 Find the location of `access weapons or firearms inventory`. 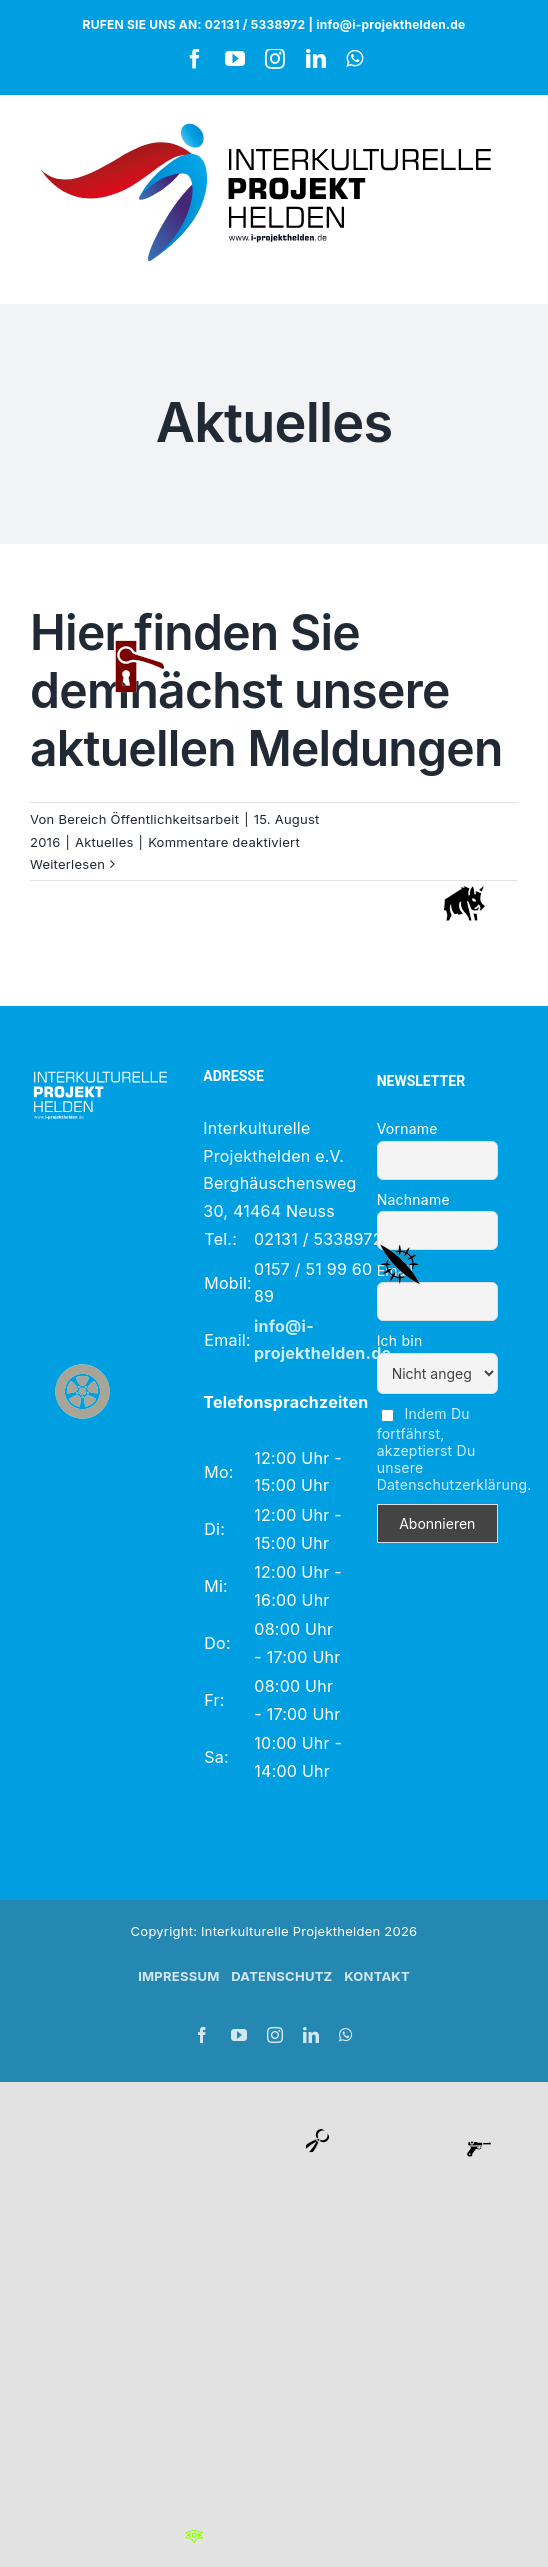

access weapons or firearms inventory is located at coordinates (479, 2149).